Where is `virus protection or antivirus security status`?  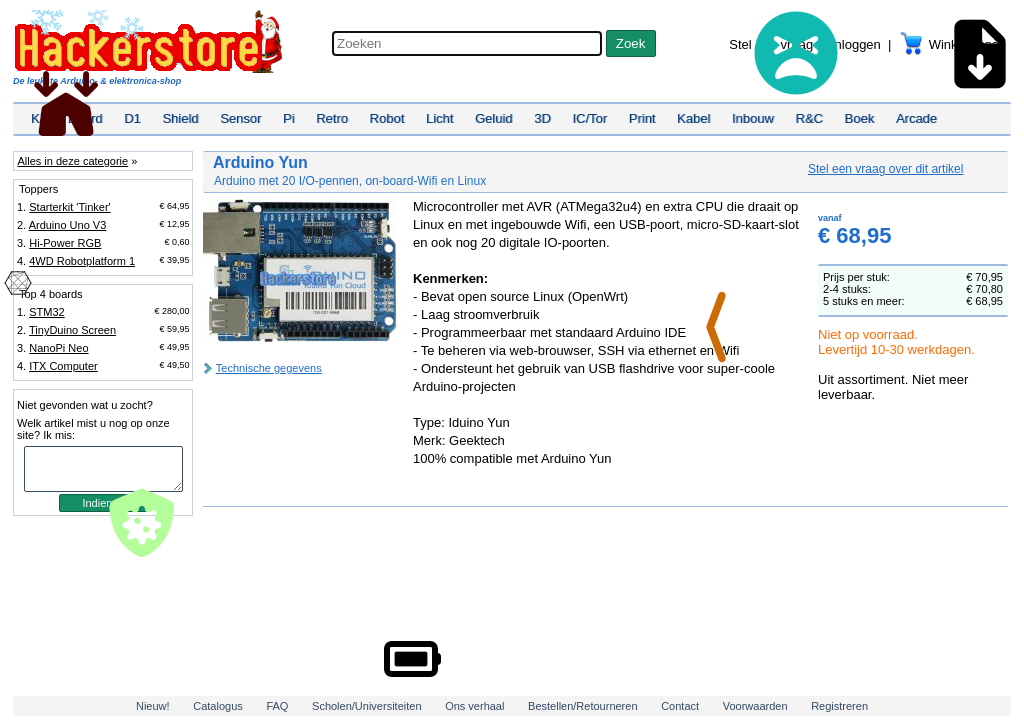
virus protection or antivirus security status is located at coordinates (144, 523).